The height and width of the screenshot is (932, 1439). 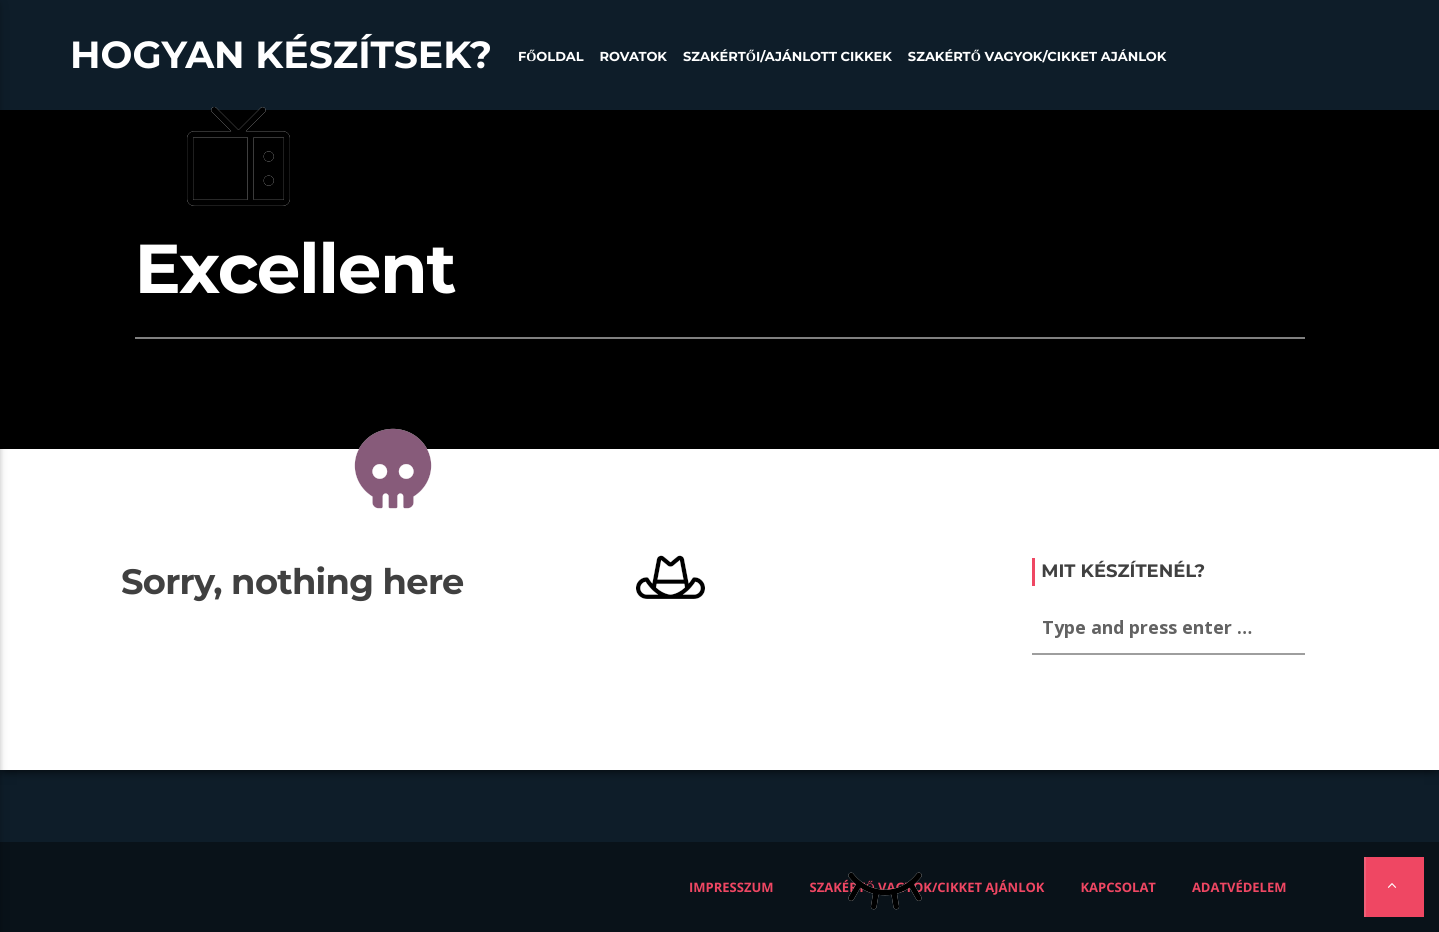 I want to click on hide password or sensitive content, so click(x=885, y=884).